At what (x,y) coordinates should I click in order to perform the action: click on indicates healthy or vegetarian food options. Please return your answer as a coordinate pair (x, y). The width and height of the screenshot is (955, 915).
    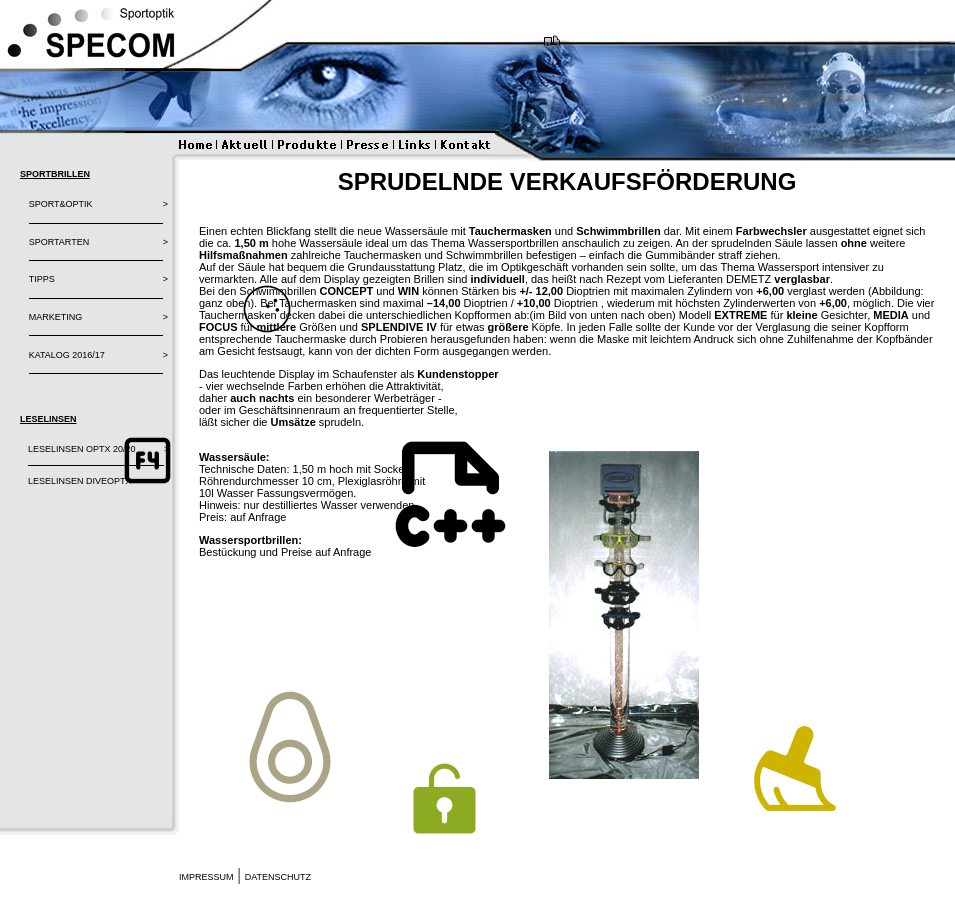
    Looking at the image, I should click on (290, 747).